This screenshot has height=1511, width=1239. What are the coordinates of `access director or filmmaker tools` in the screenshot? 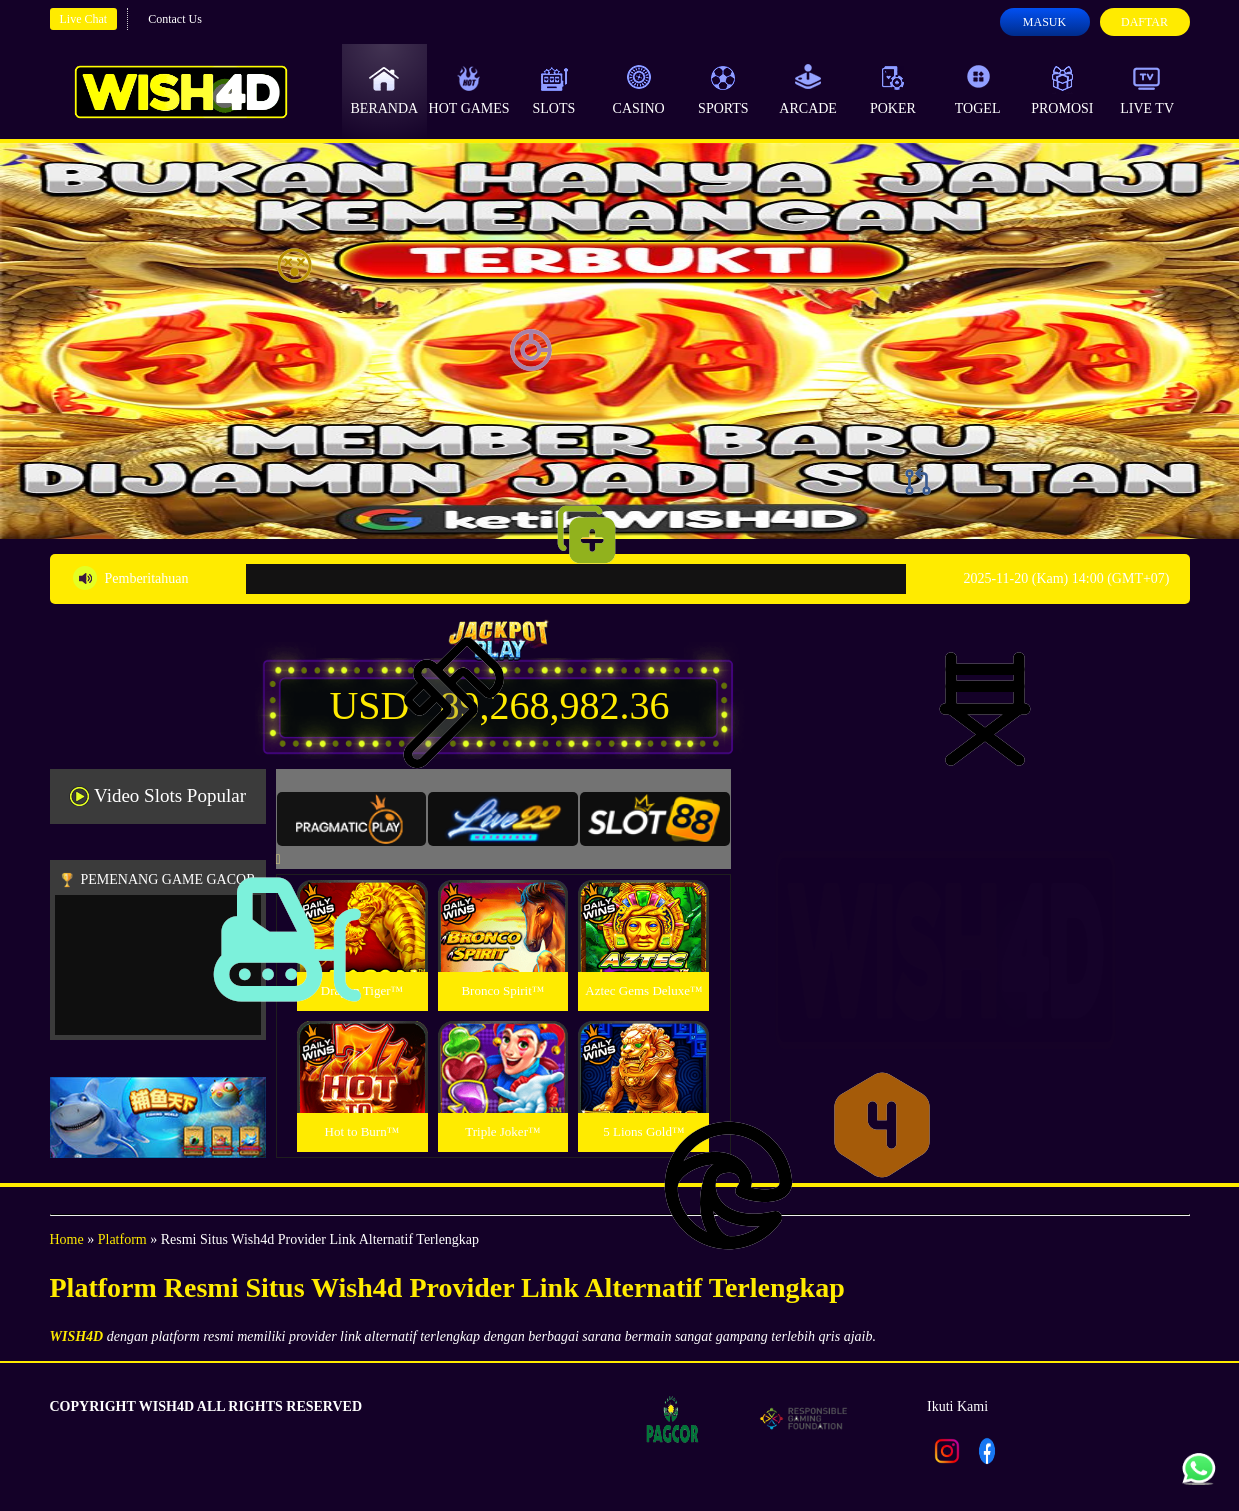 It's located at (985, 709).